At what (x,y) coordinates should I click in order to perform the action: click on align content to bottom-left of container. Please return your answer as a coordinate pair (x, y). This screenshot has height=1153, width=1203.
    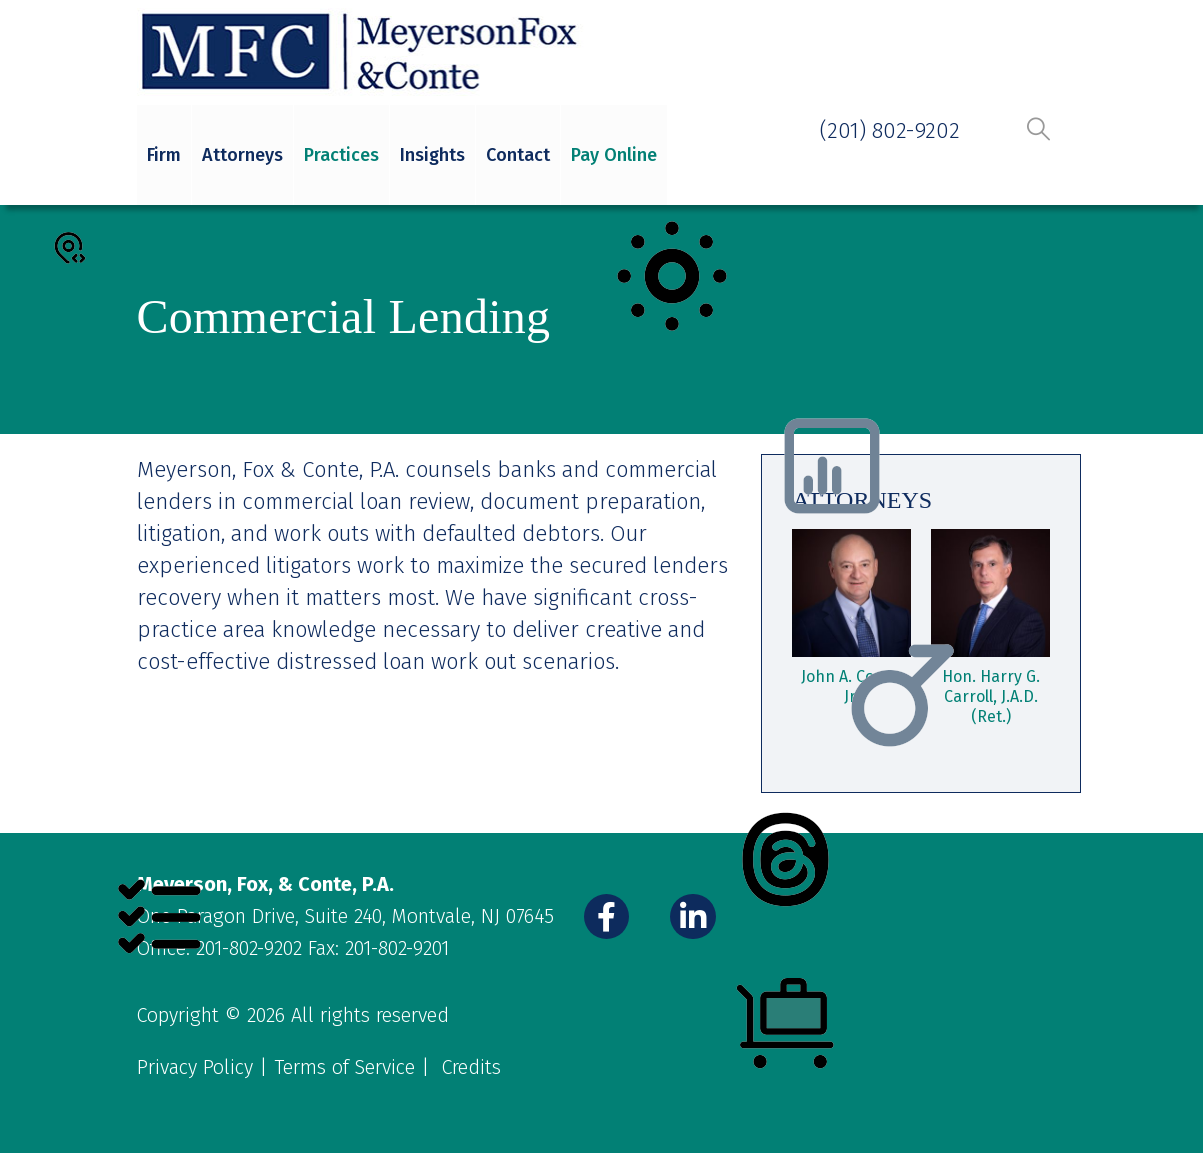
    Looking at the image, I should click on (832, 466).